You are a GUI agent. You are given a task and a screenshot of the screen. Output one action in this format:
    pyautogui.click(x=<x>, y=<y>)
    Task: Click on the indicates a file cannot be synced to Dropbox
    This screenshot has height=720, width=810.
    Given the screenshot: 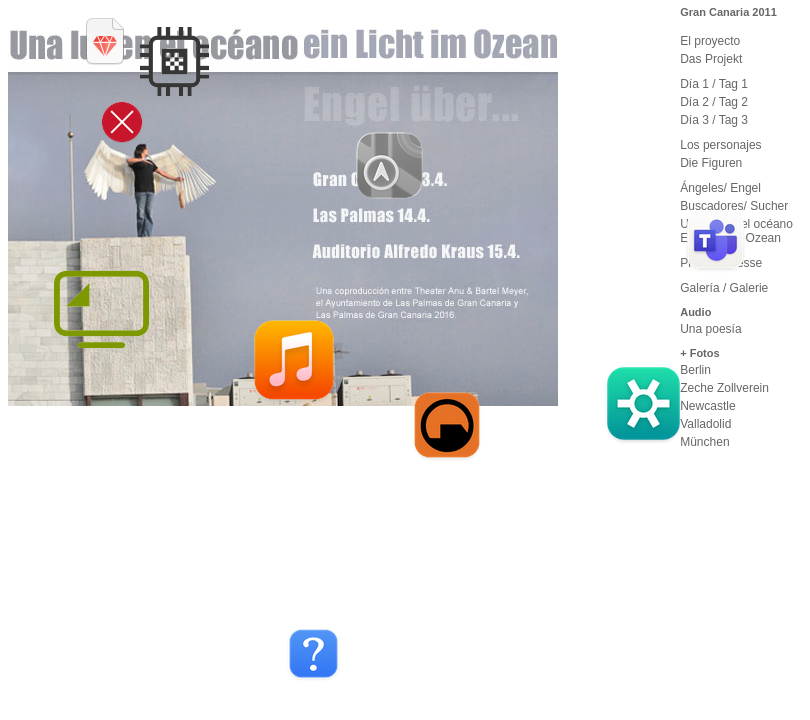 What is the action you would take?
    pyautogui.click(x=122, y=122)
    